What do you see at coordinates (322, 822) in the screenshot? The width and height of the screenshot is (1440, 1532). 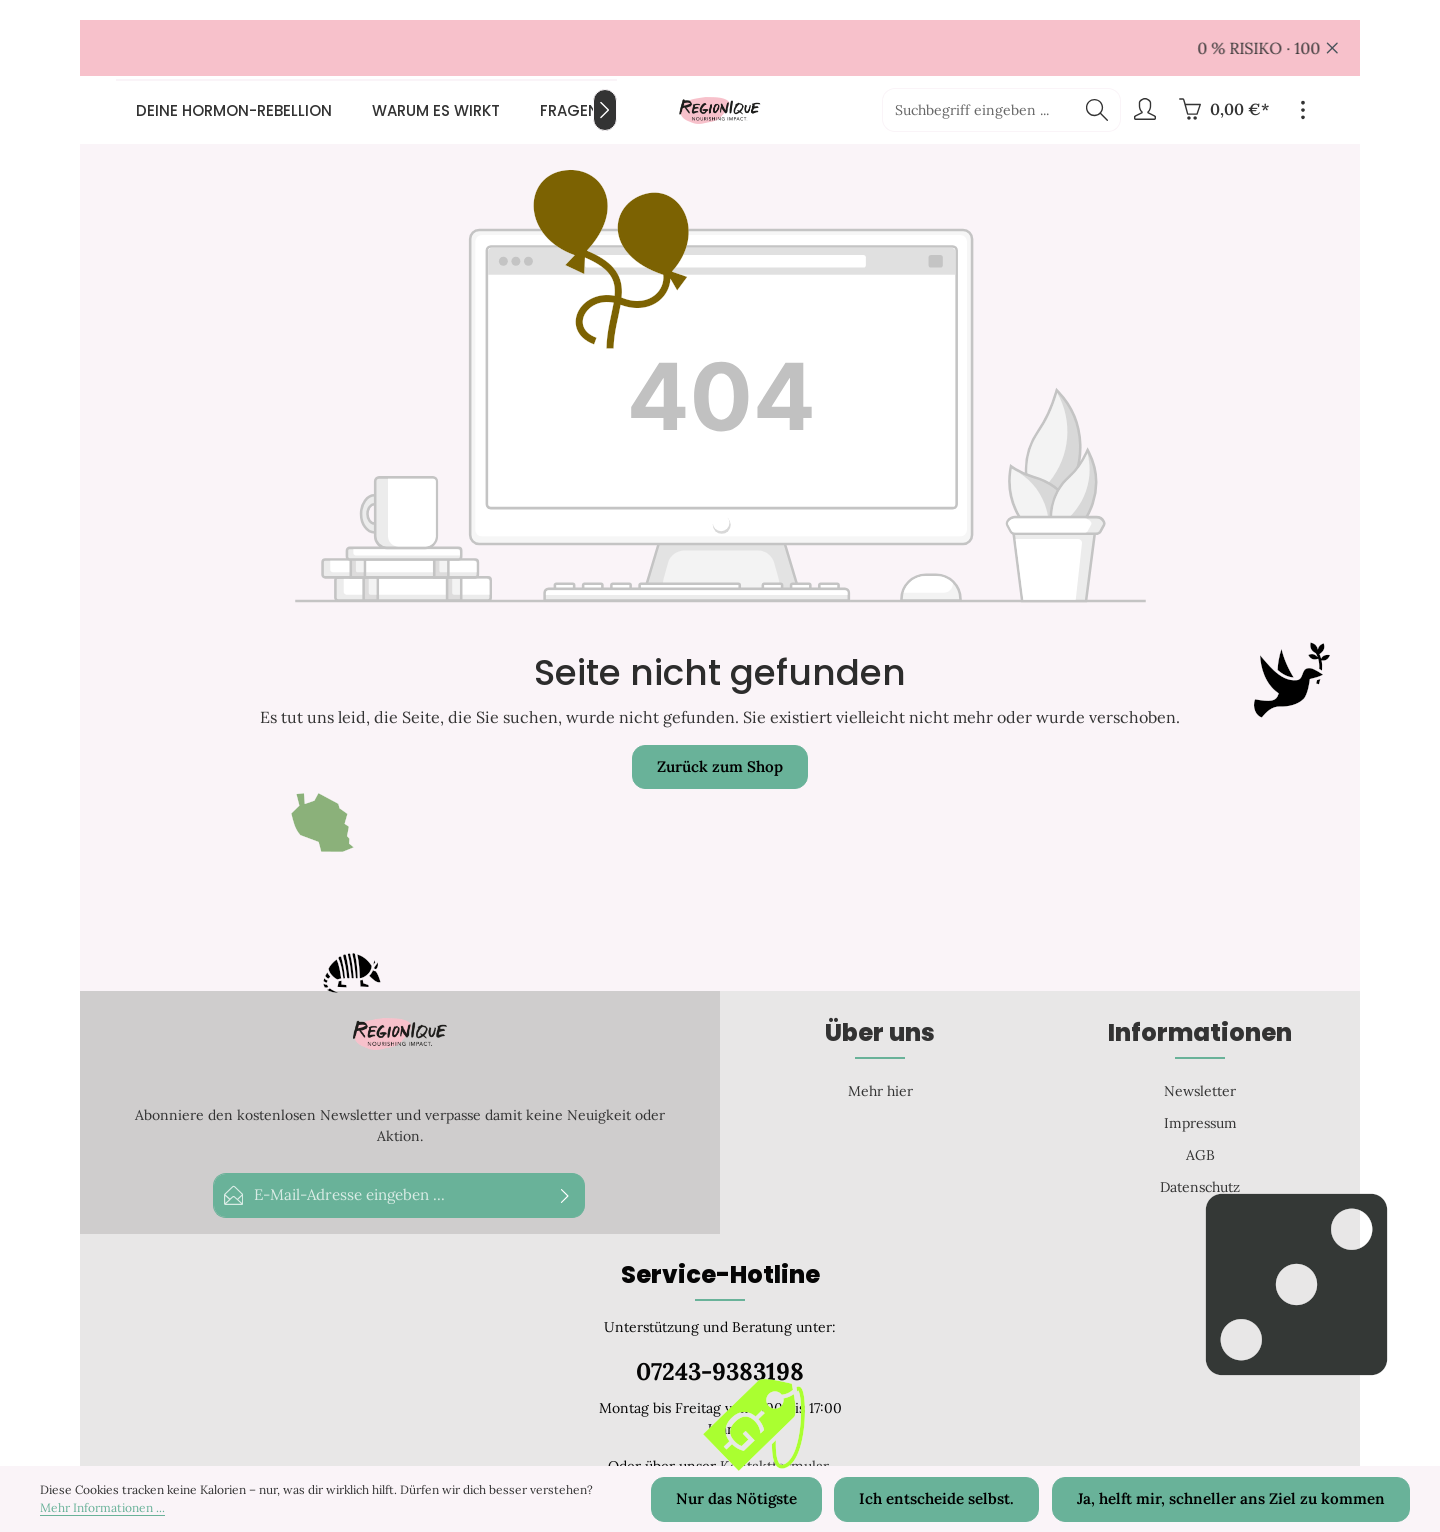 I see `select tanzania as your country or region` at bounding box center [322, 822].